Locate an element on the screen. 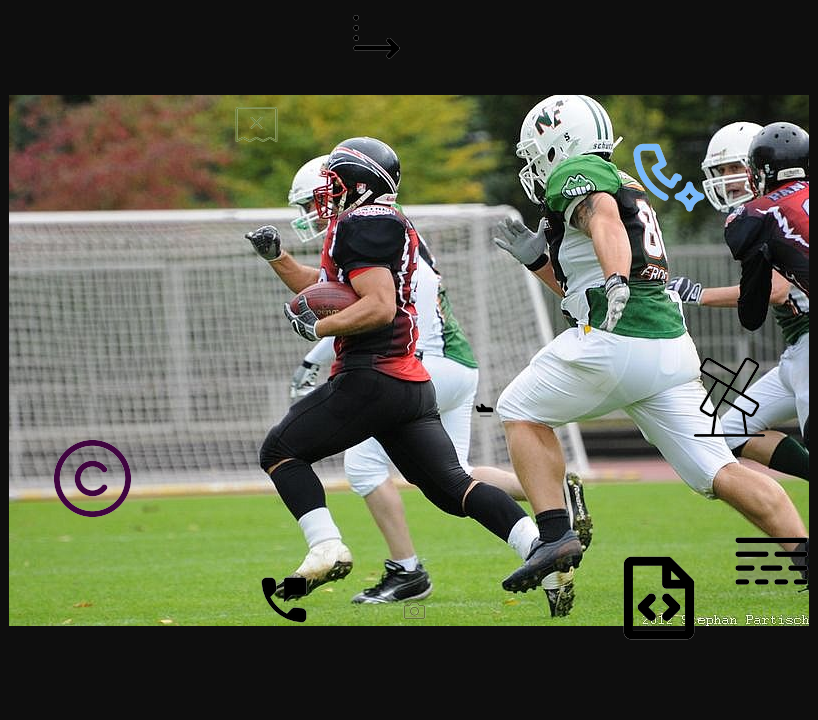 The image size is (818, 720). apply a gradient effect to selected element is located at coordinates (771, 562).